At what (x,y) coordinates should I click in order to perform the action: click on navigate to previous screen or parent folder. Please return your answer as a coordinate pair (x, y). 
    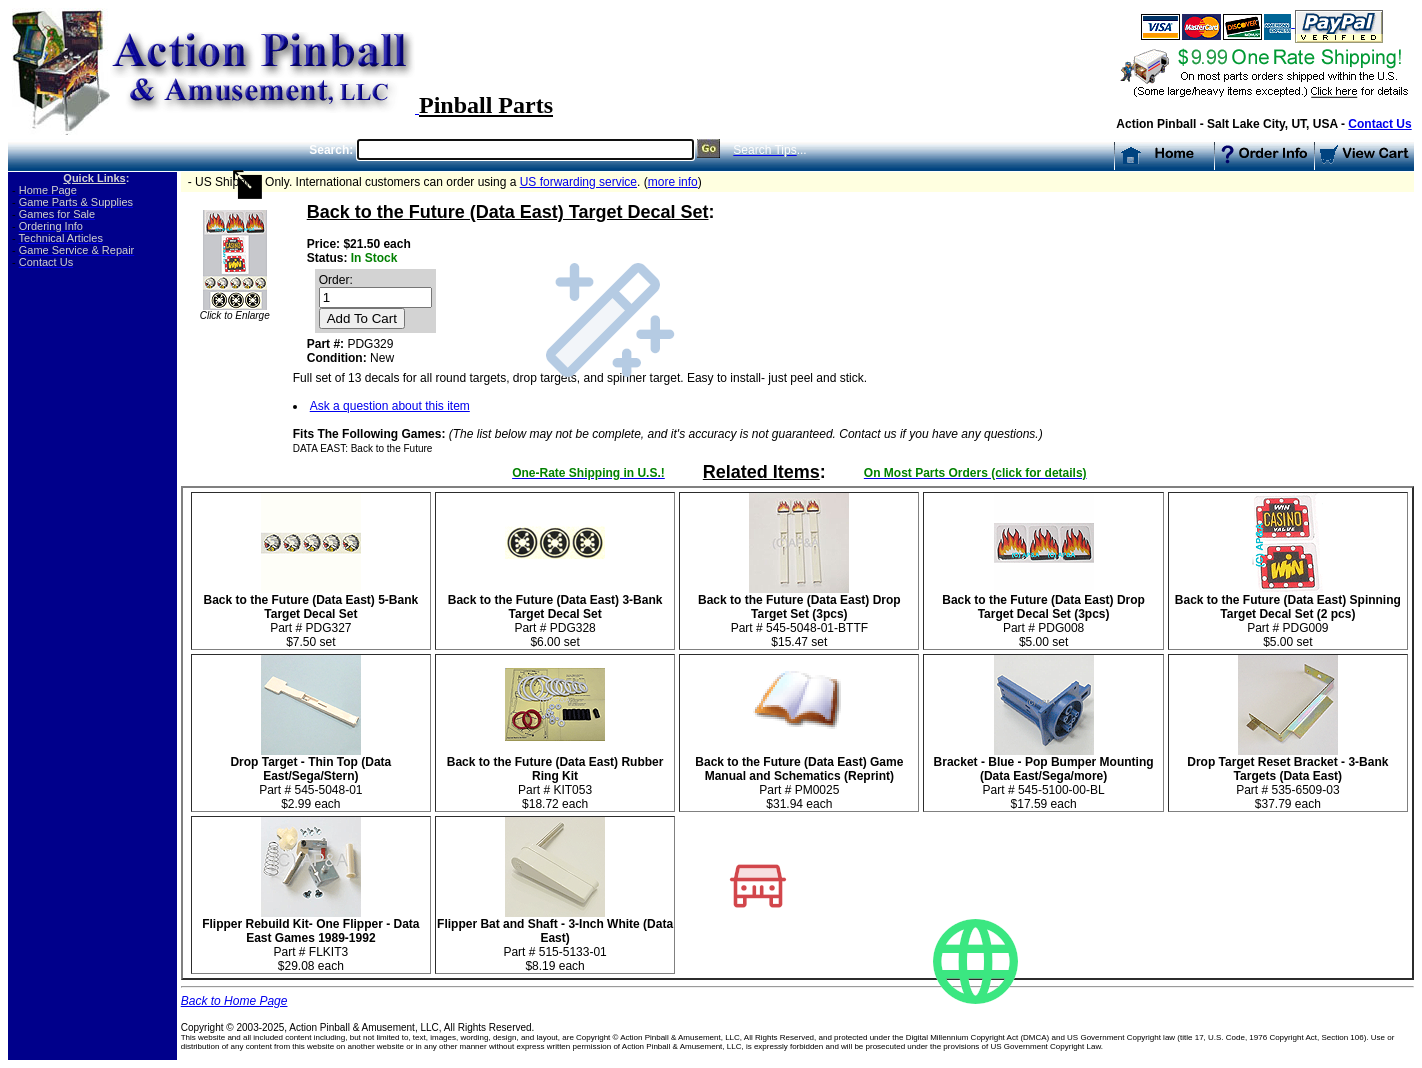
    Looking at the image, I should click on (247, 184).